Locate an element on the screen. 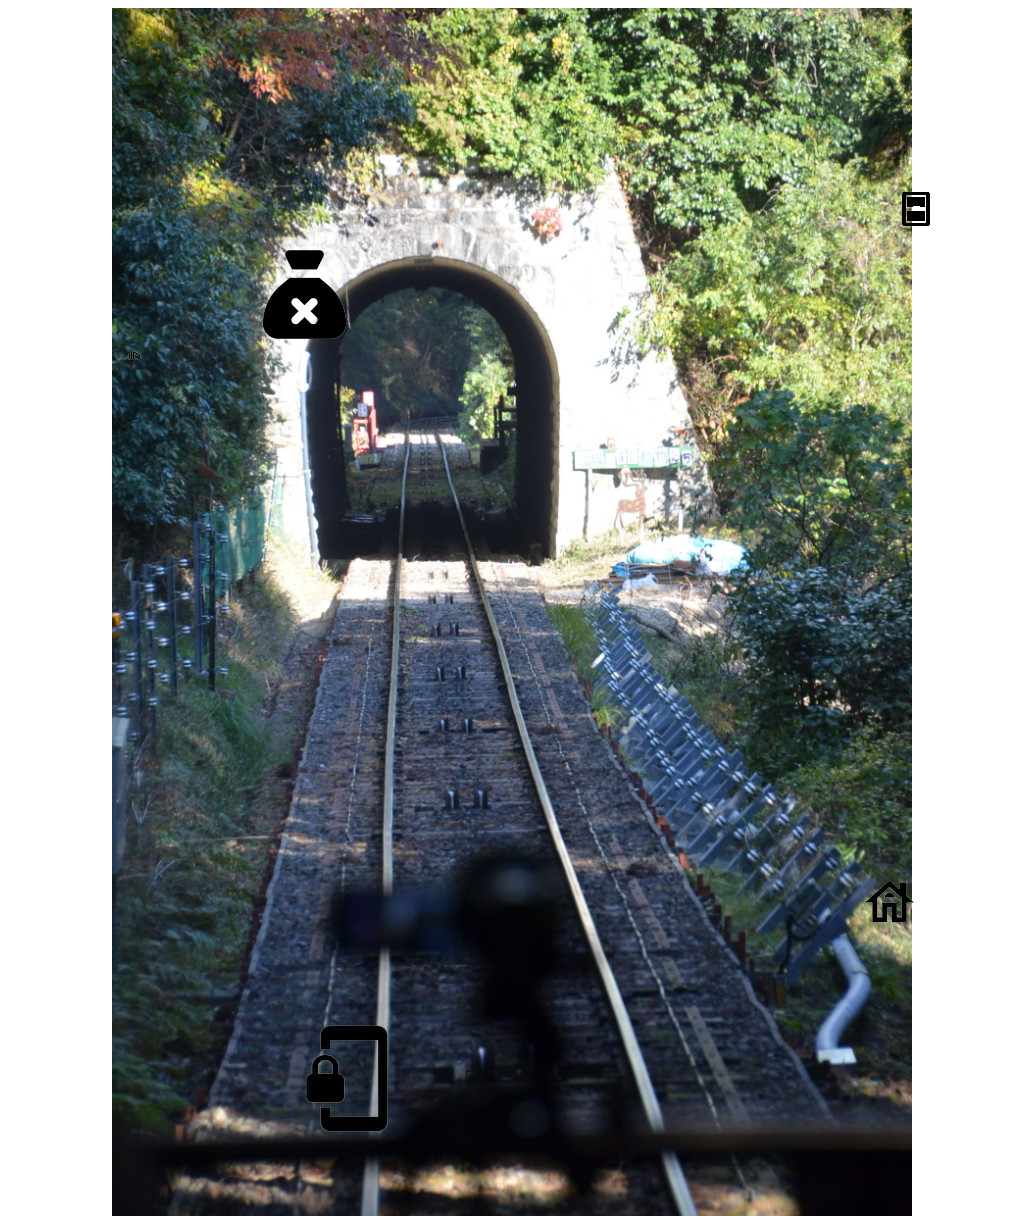 The width and height of the screenshot is (1024, 1216). enable device lock for linked phones is located at coordinates (344, 1078).